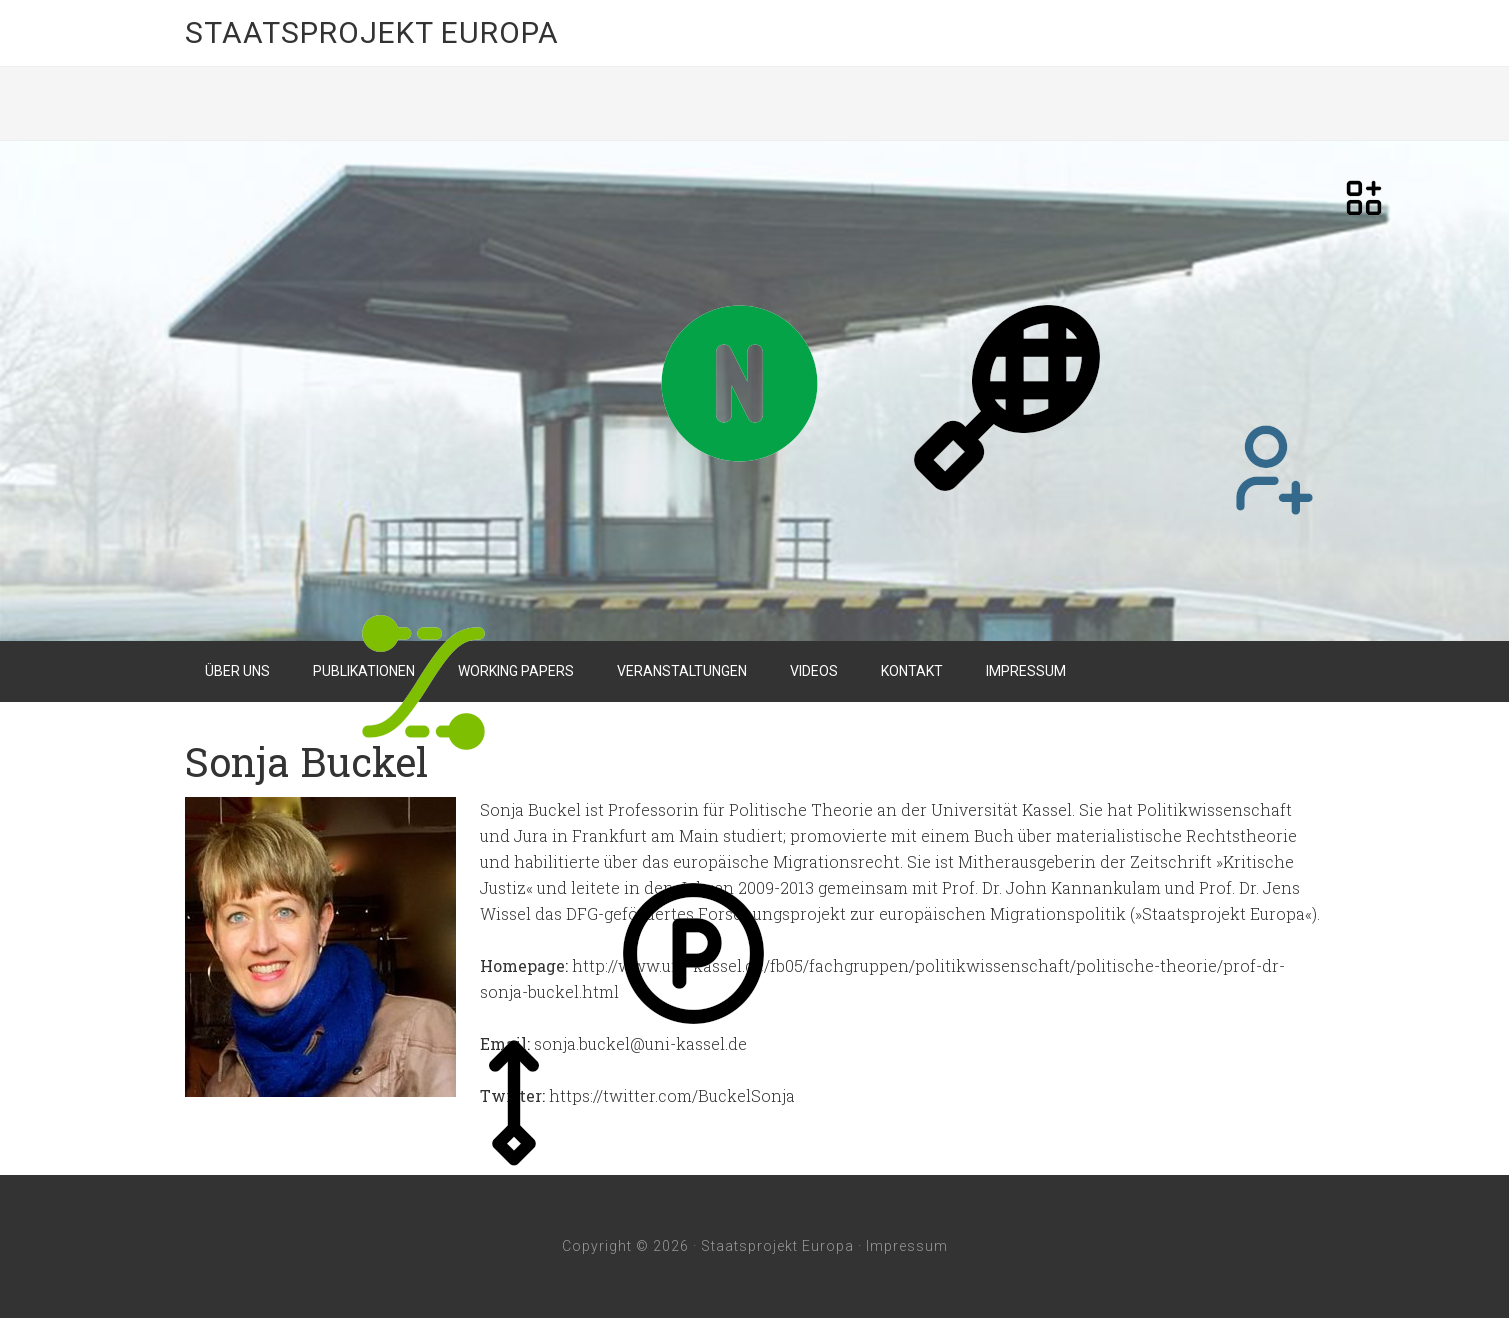 The image size is (1509, 1318). Describe the element at coordinates (423, 682) in the screenshot. I see `adjust animation easing curve control points` at that location.